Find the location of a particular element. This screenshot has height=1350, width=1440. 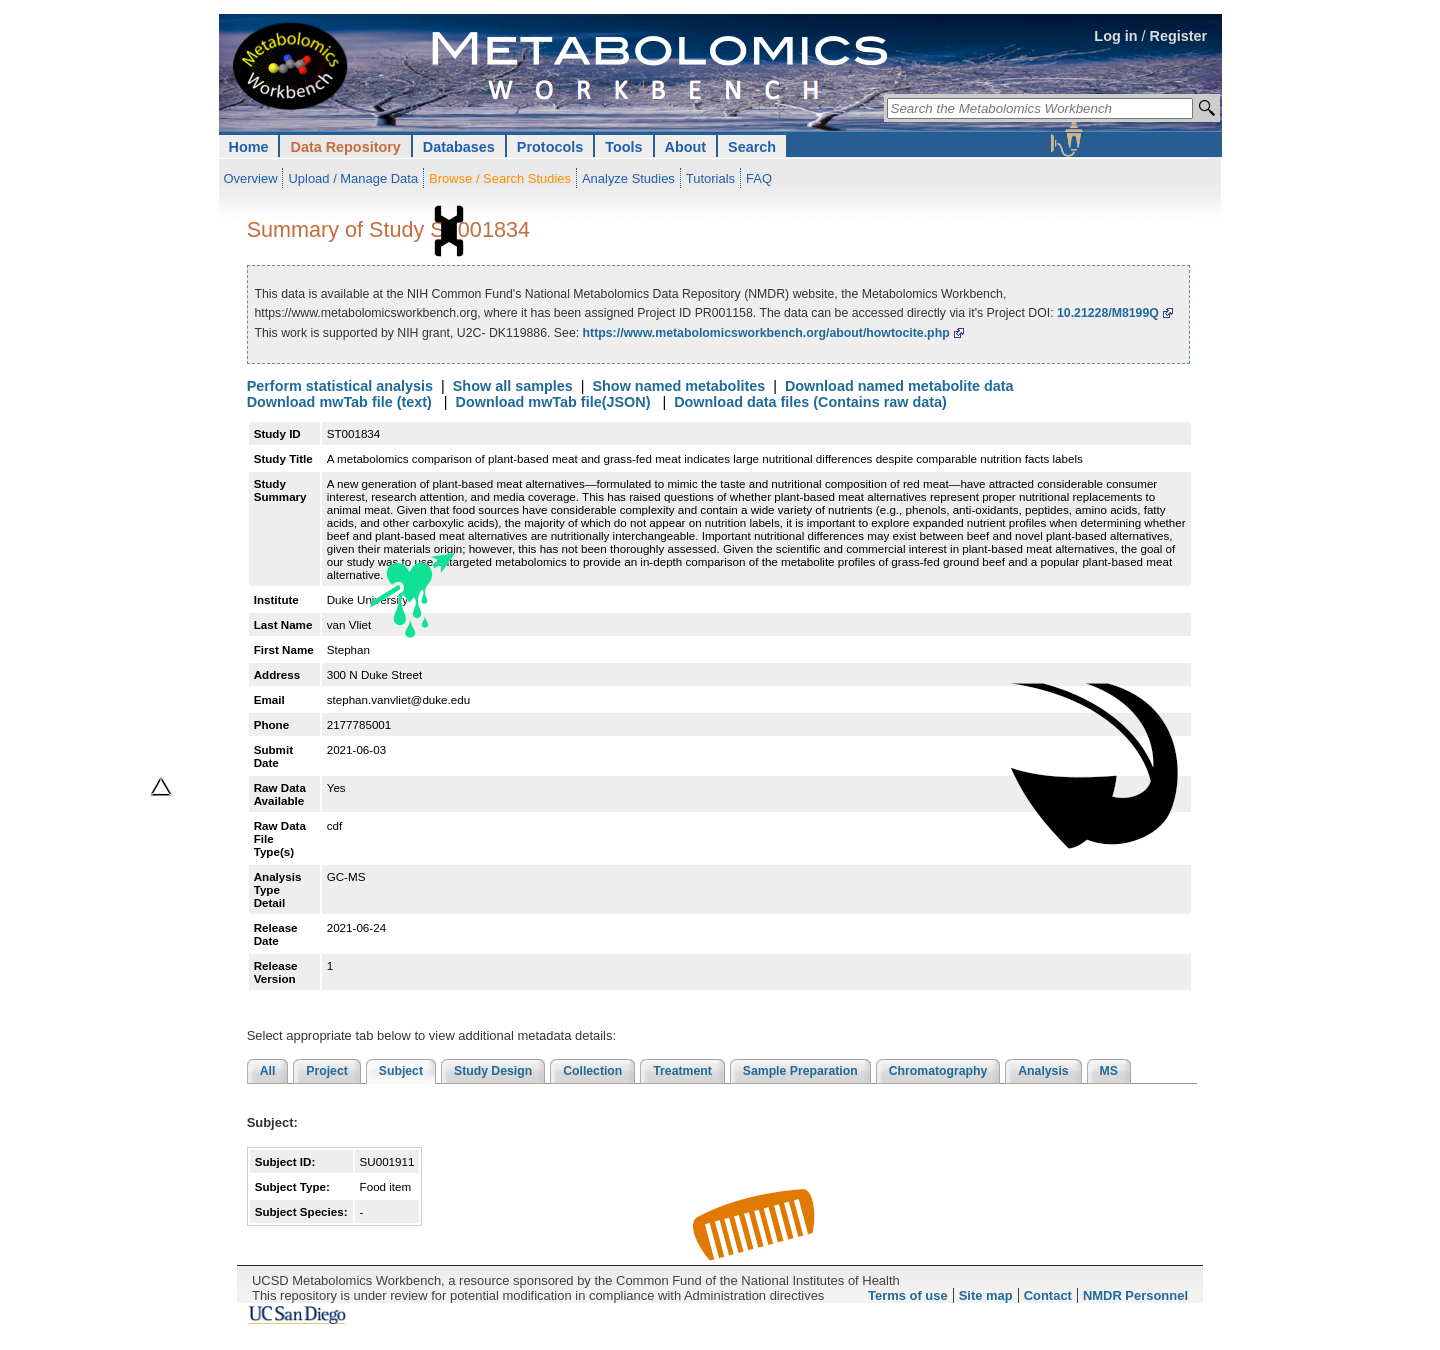

access grooming or personal care settings is located at coordinates (753, 1225).